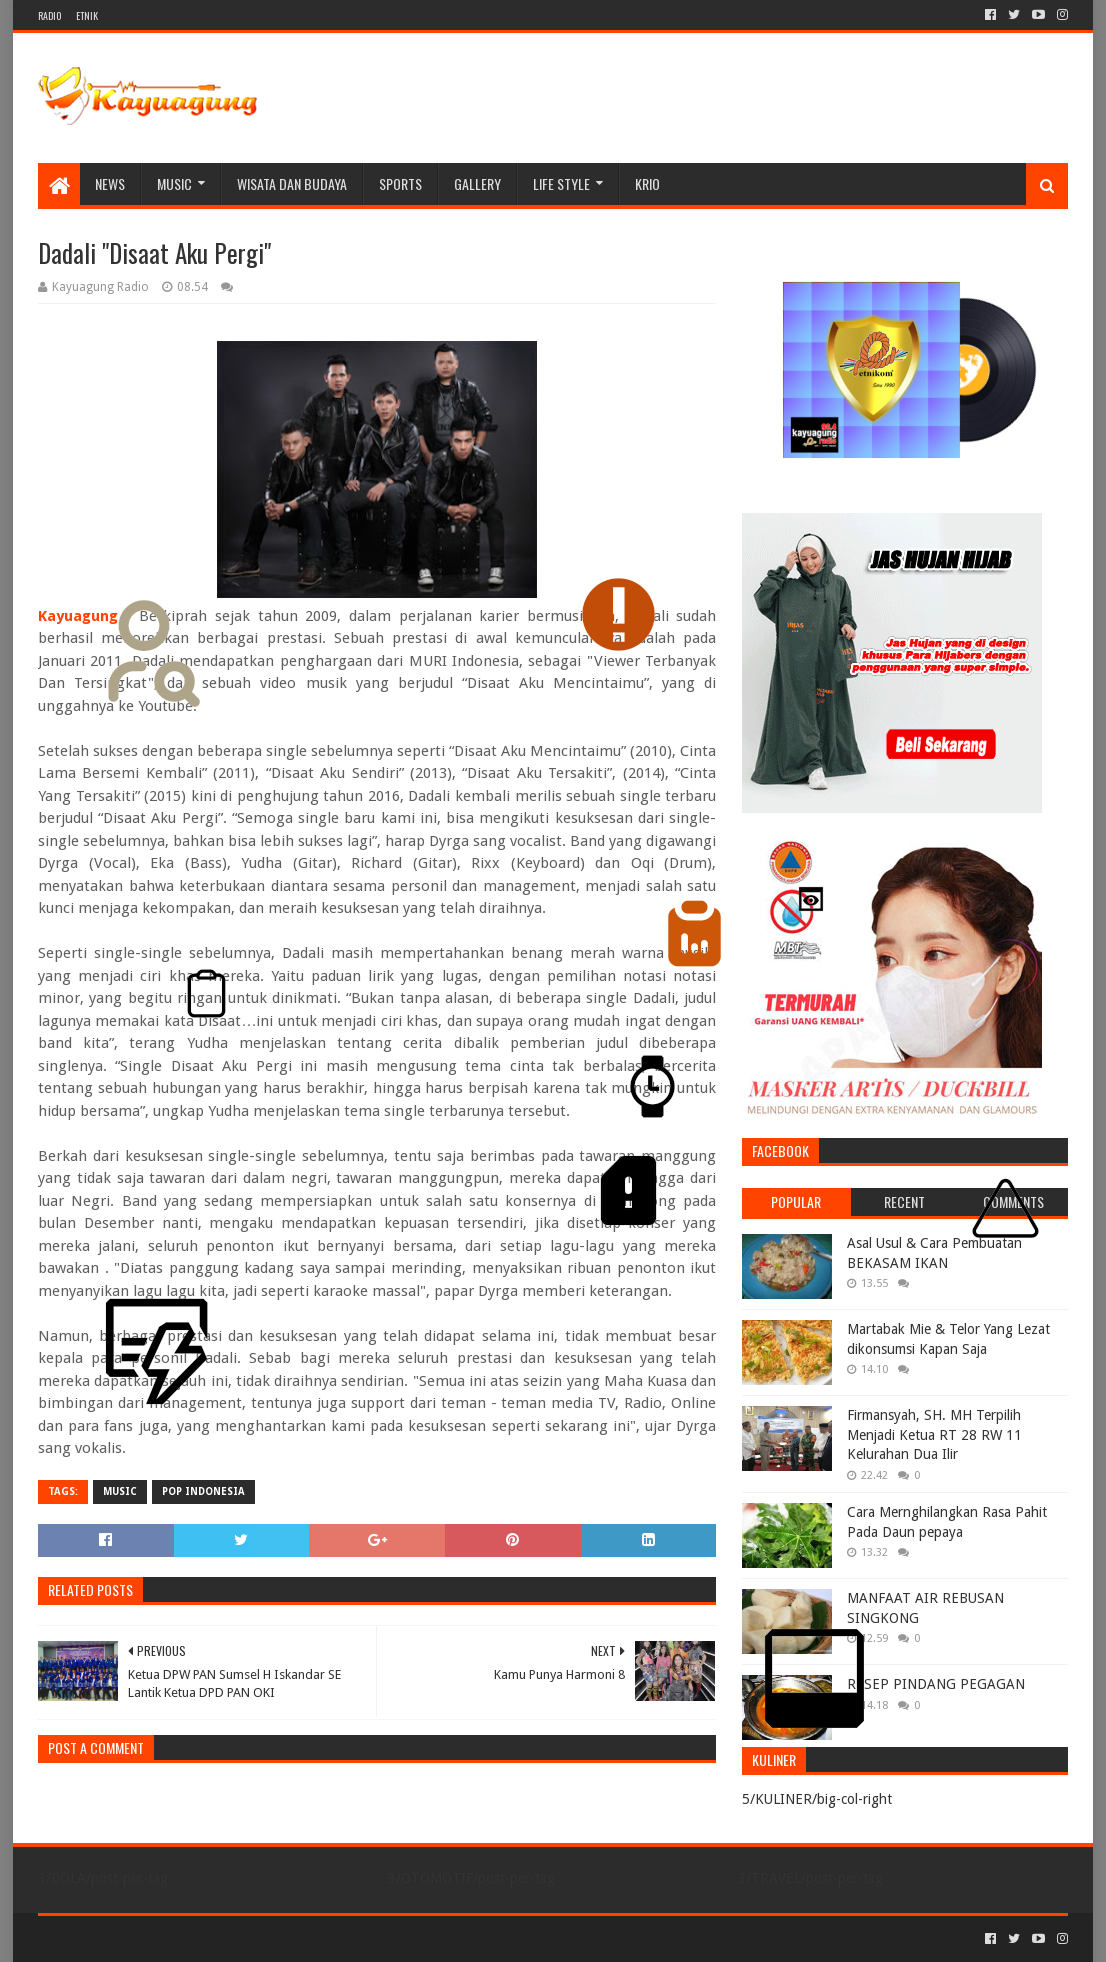  What do you see at coordinates (206, 993) in the screenshot?
I see `copy to clipboard` at bounding box center [206, 993].